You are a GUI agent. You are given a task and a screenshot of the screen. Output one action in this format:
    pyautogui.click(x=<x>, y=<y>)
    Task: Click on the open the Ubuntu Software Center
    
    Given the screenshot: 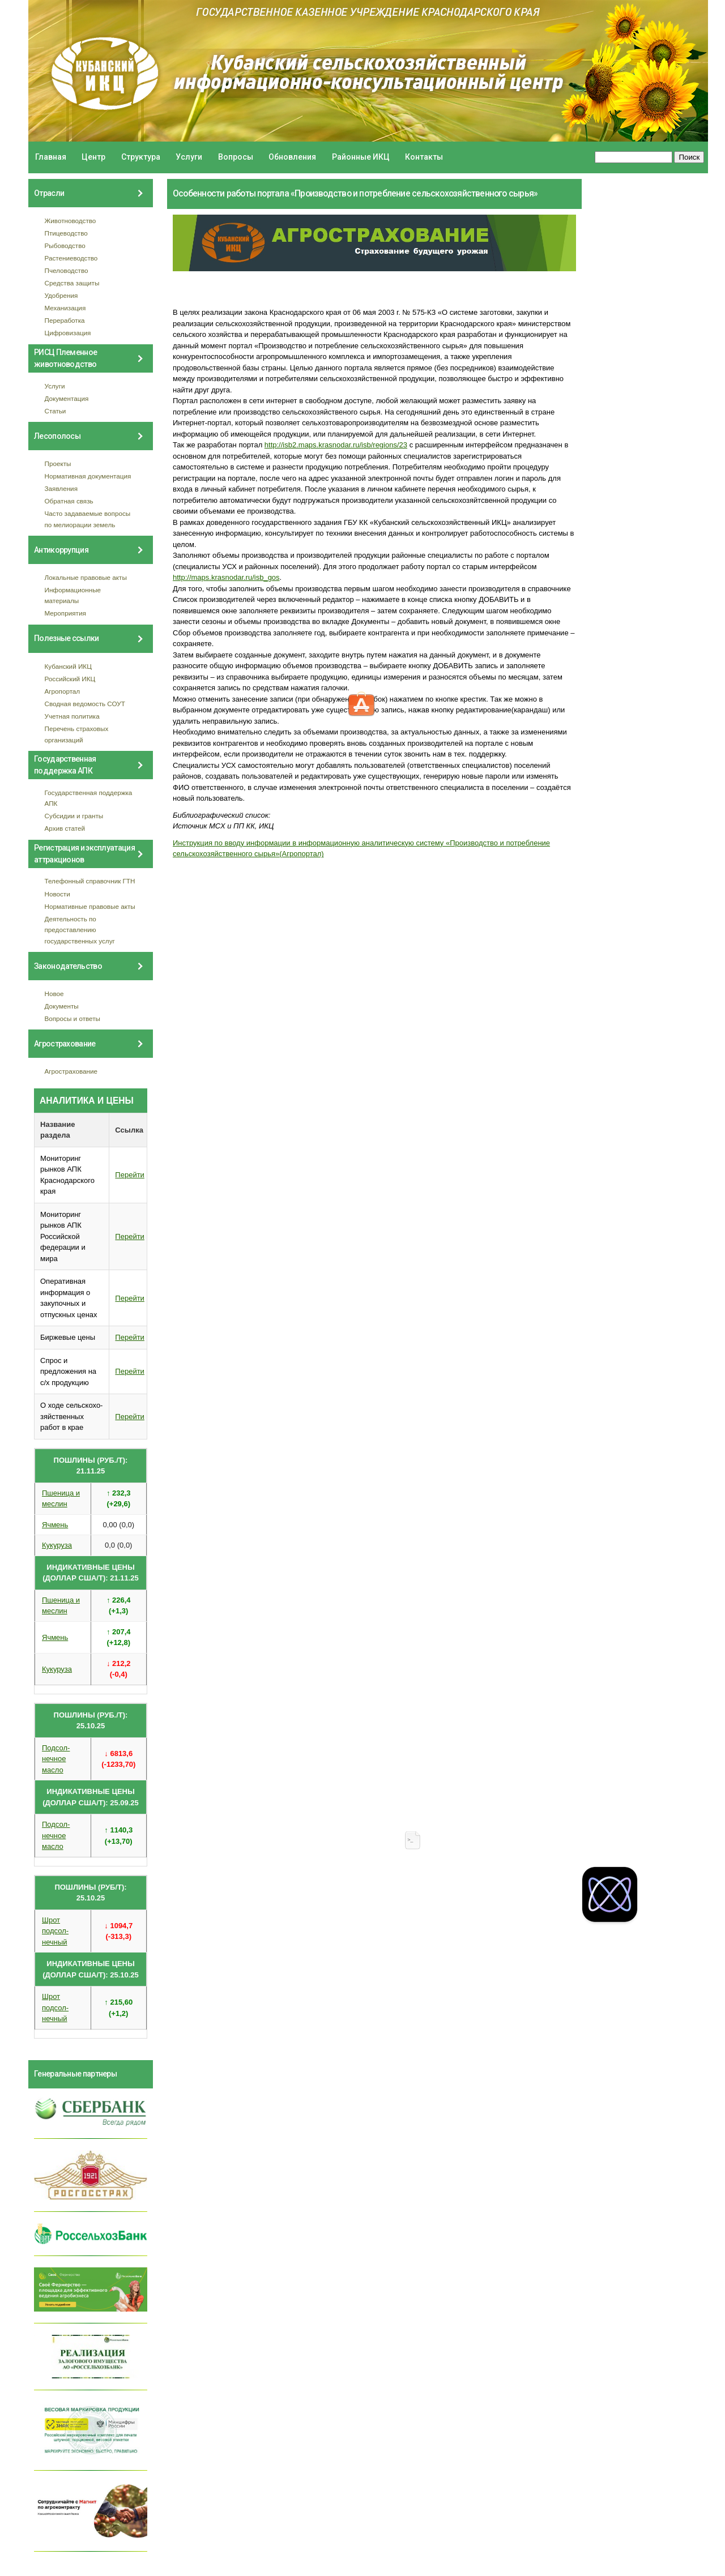 What is the action you would take?
    pyautogui.click(x=361, y=705)
    